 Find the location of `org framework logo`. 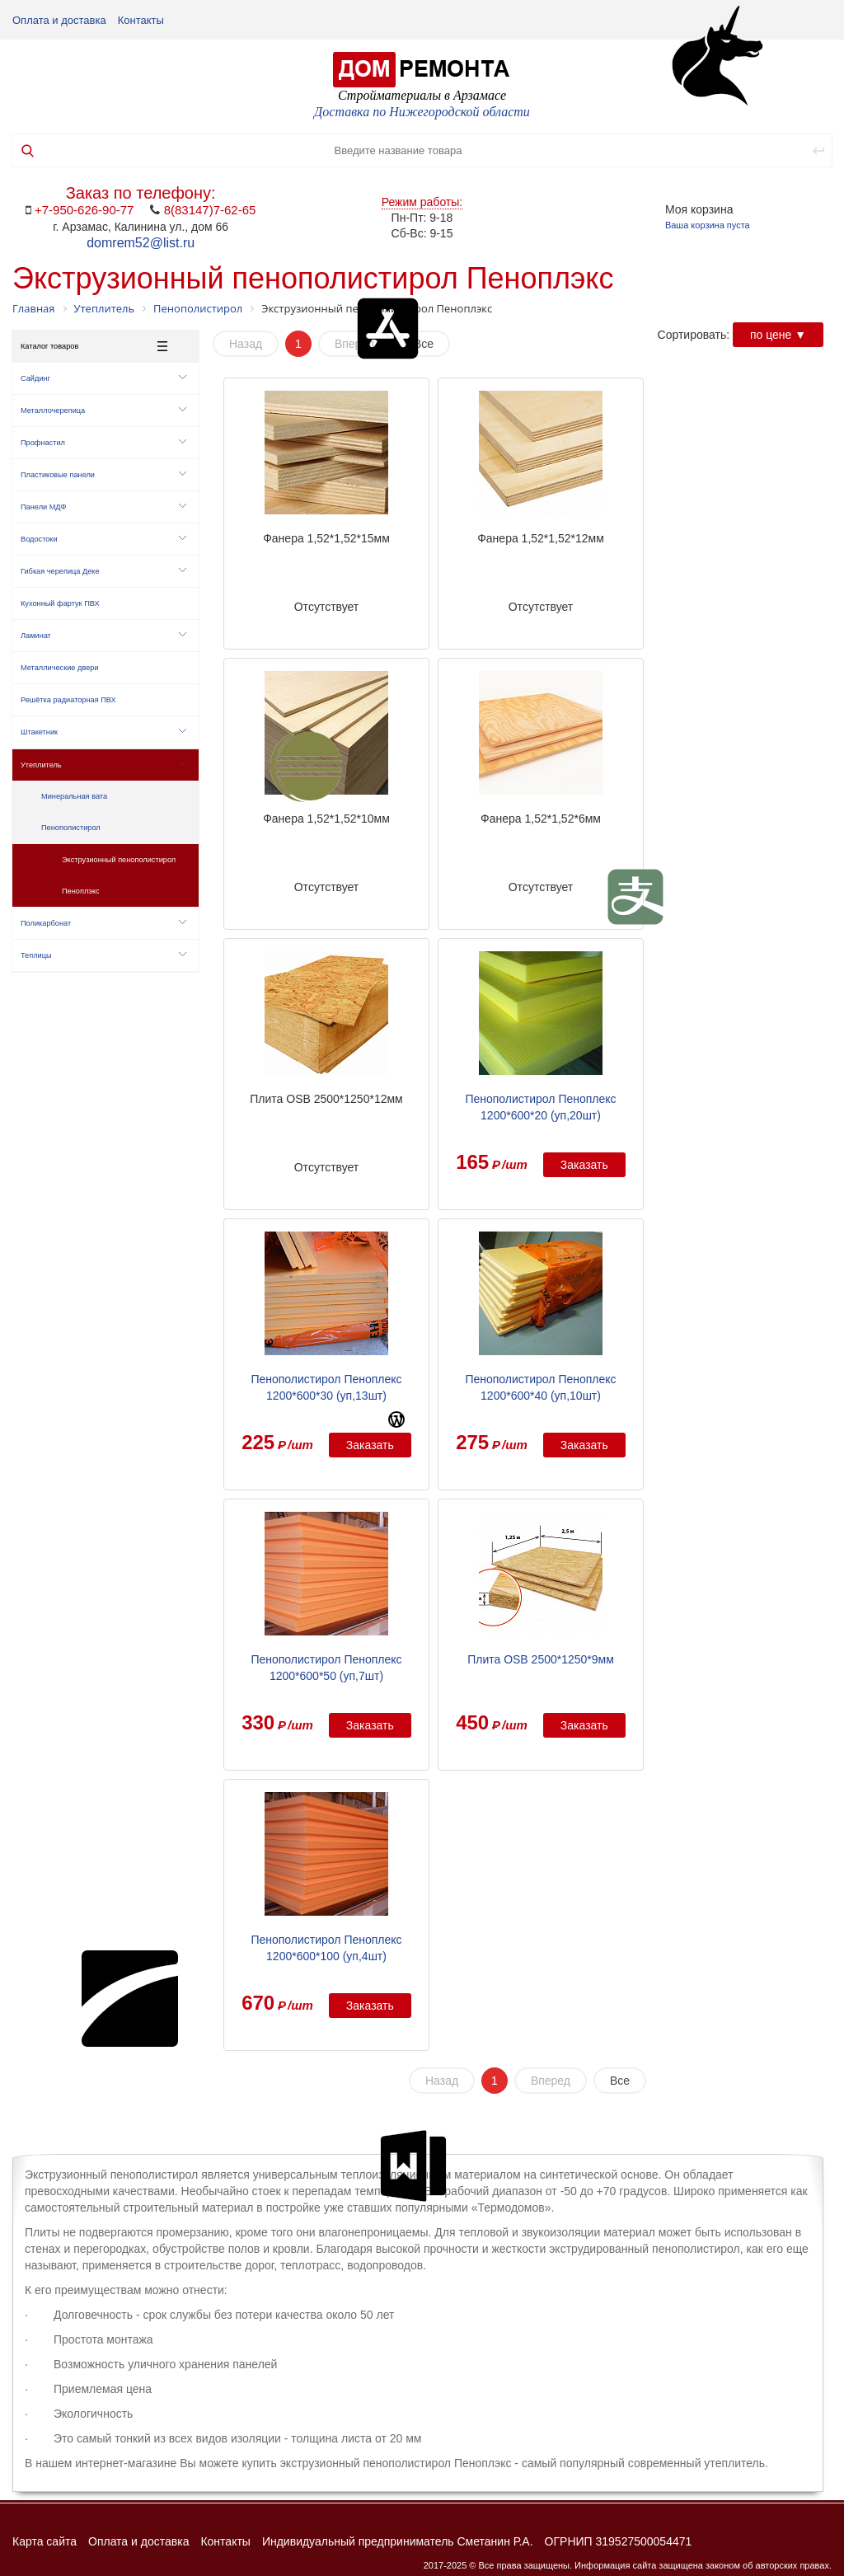

org framework logo is located at coordinates (717, 55).